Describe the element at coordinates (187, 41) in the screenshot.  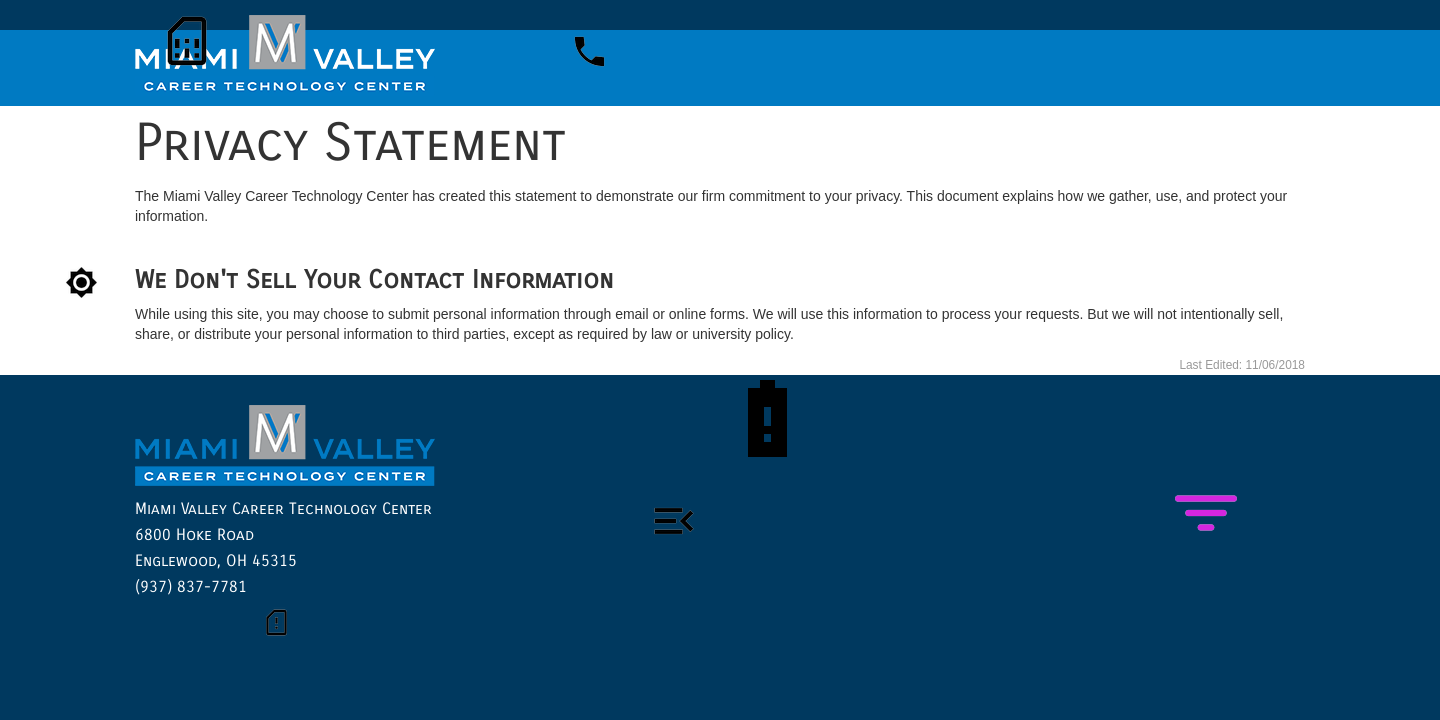
I see `manage sim card settings` at that location.